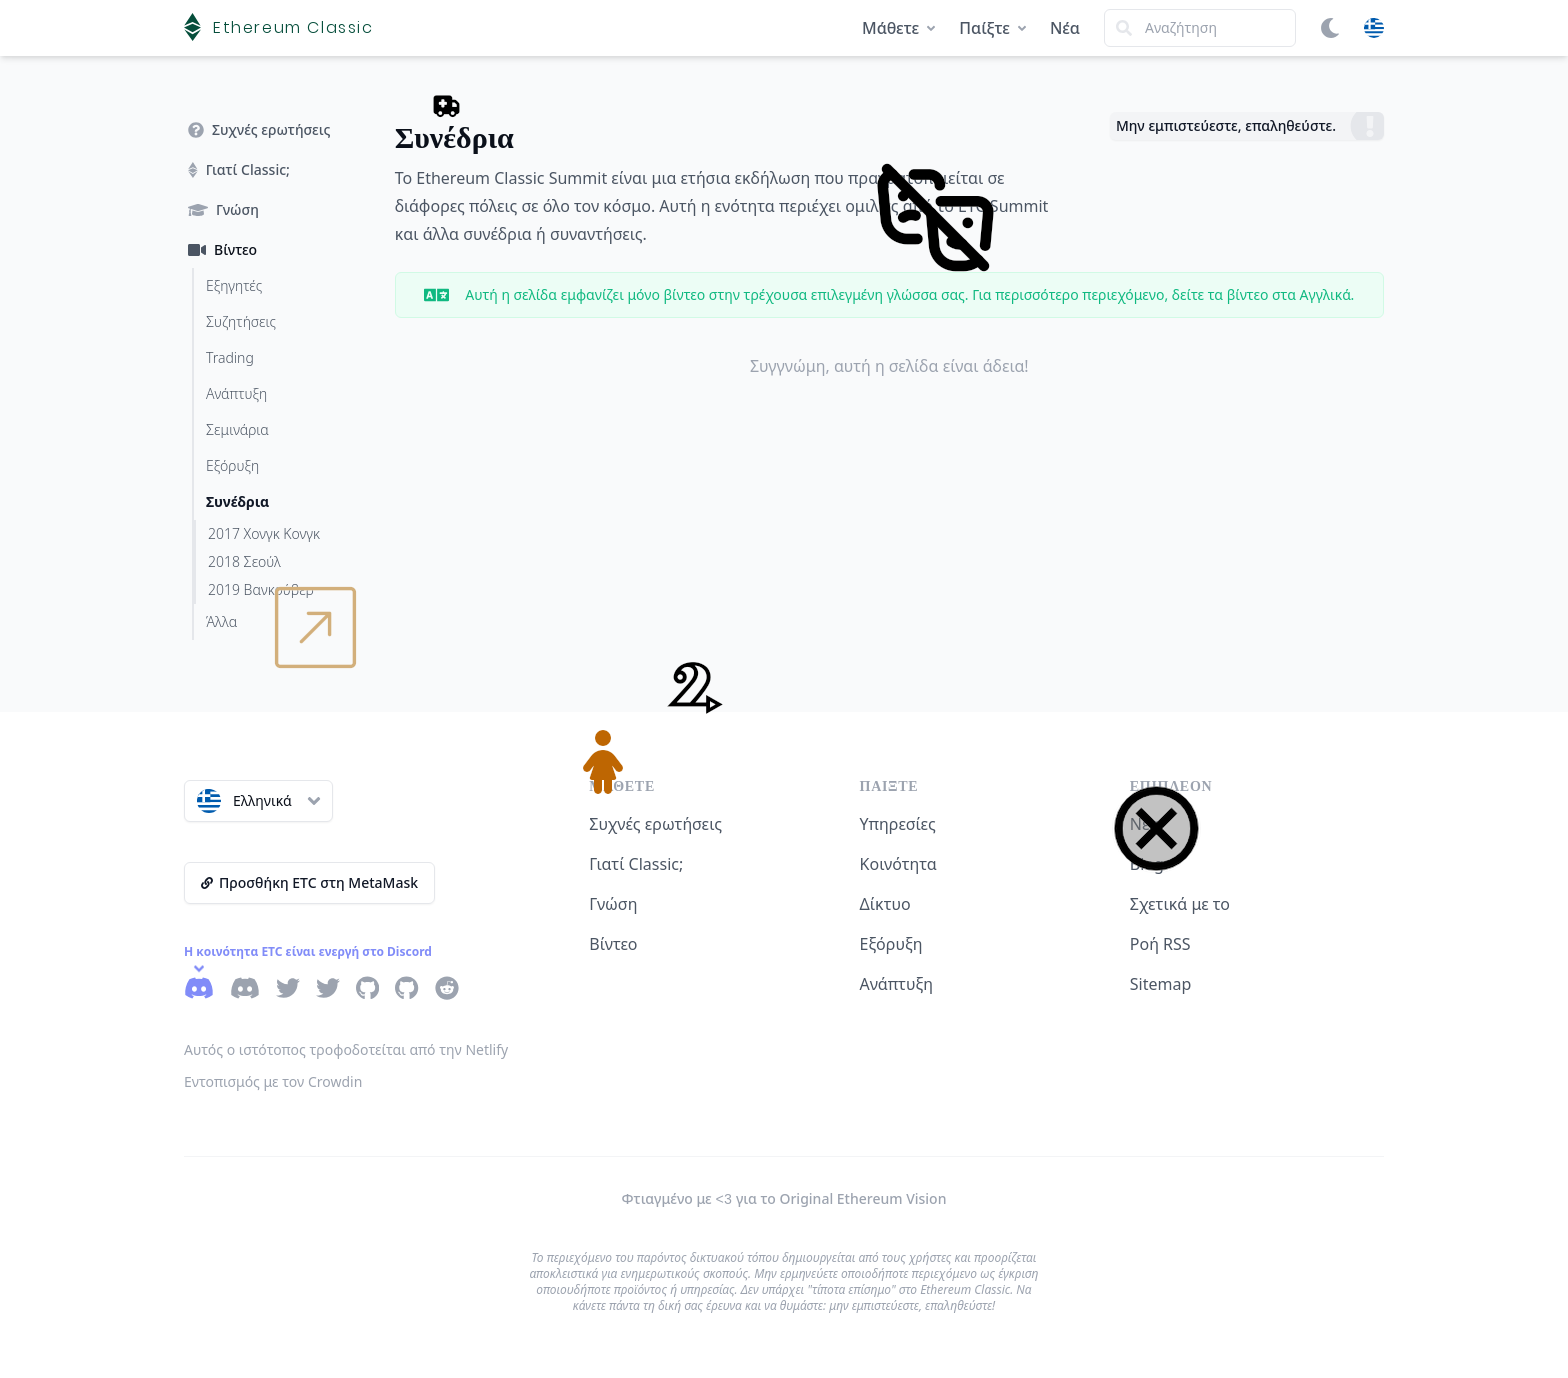  What do you see at coordinates (695, 688) in the screenshot?
I see `draft2digital publishing platform logo` at bounding box center [695, 688].